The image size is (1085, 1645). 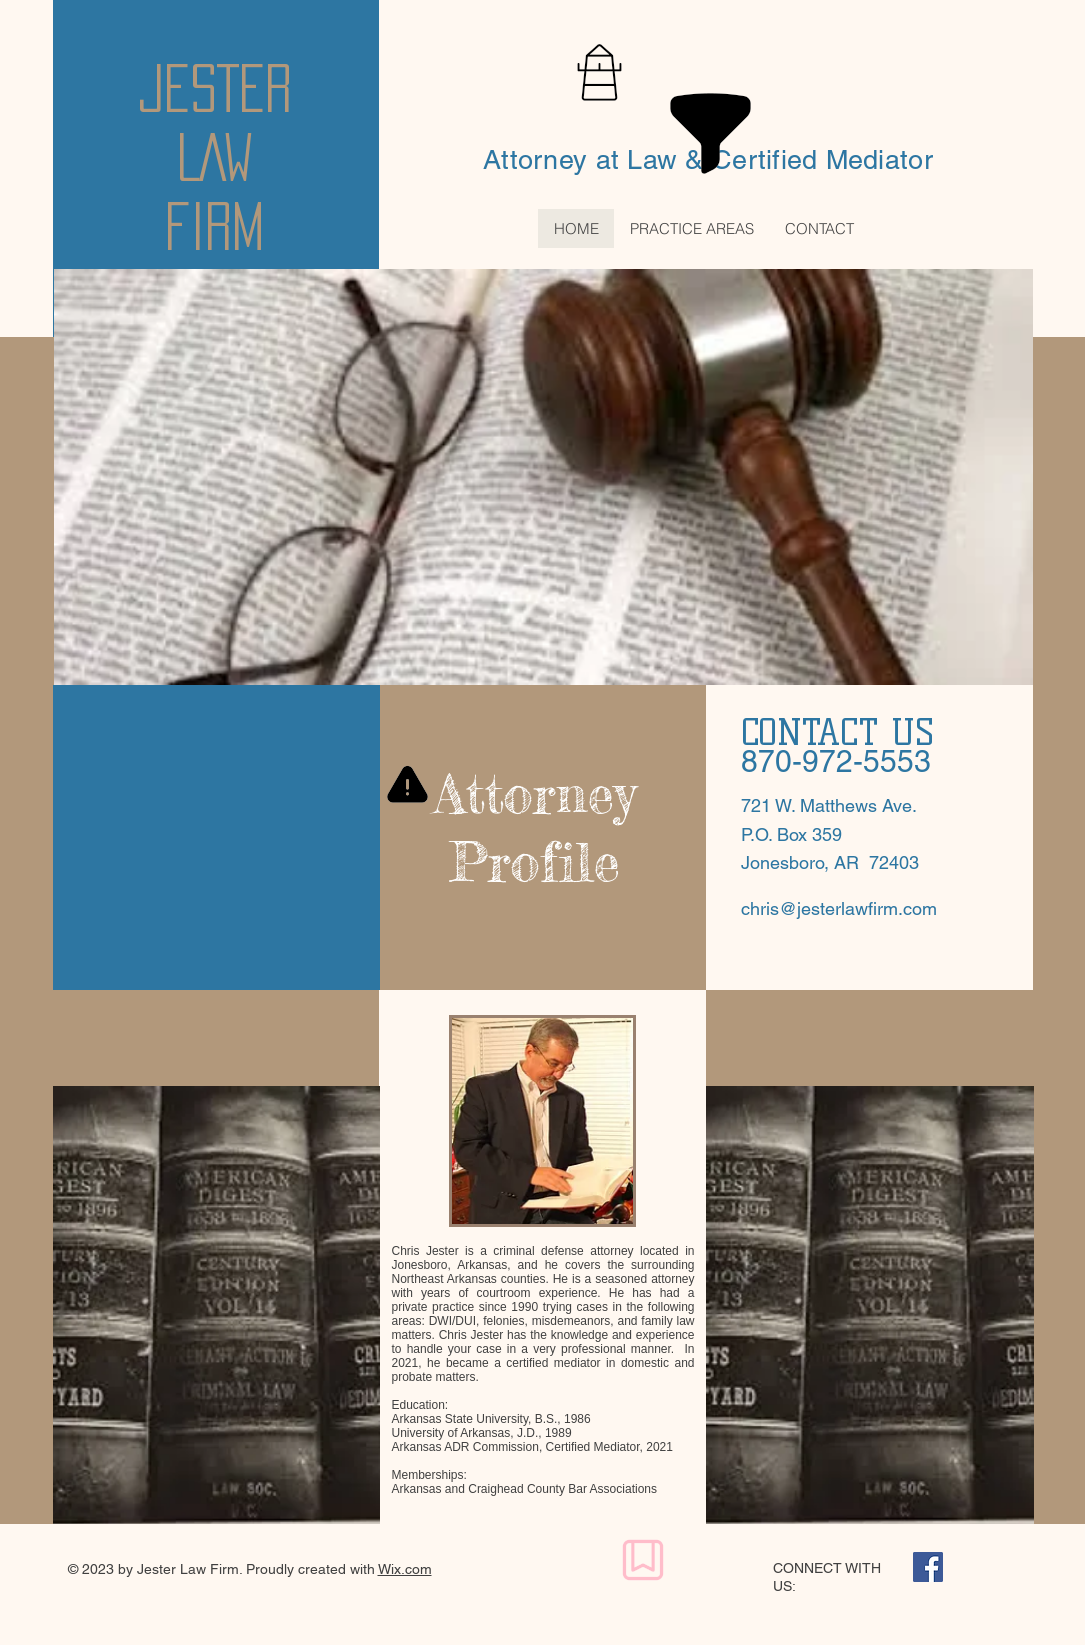 I want to click on save this item to your bookmarks, so click(x=643, y=1560).